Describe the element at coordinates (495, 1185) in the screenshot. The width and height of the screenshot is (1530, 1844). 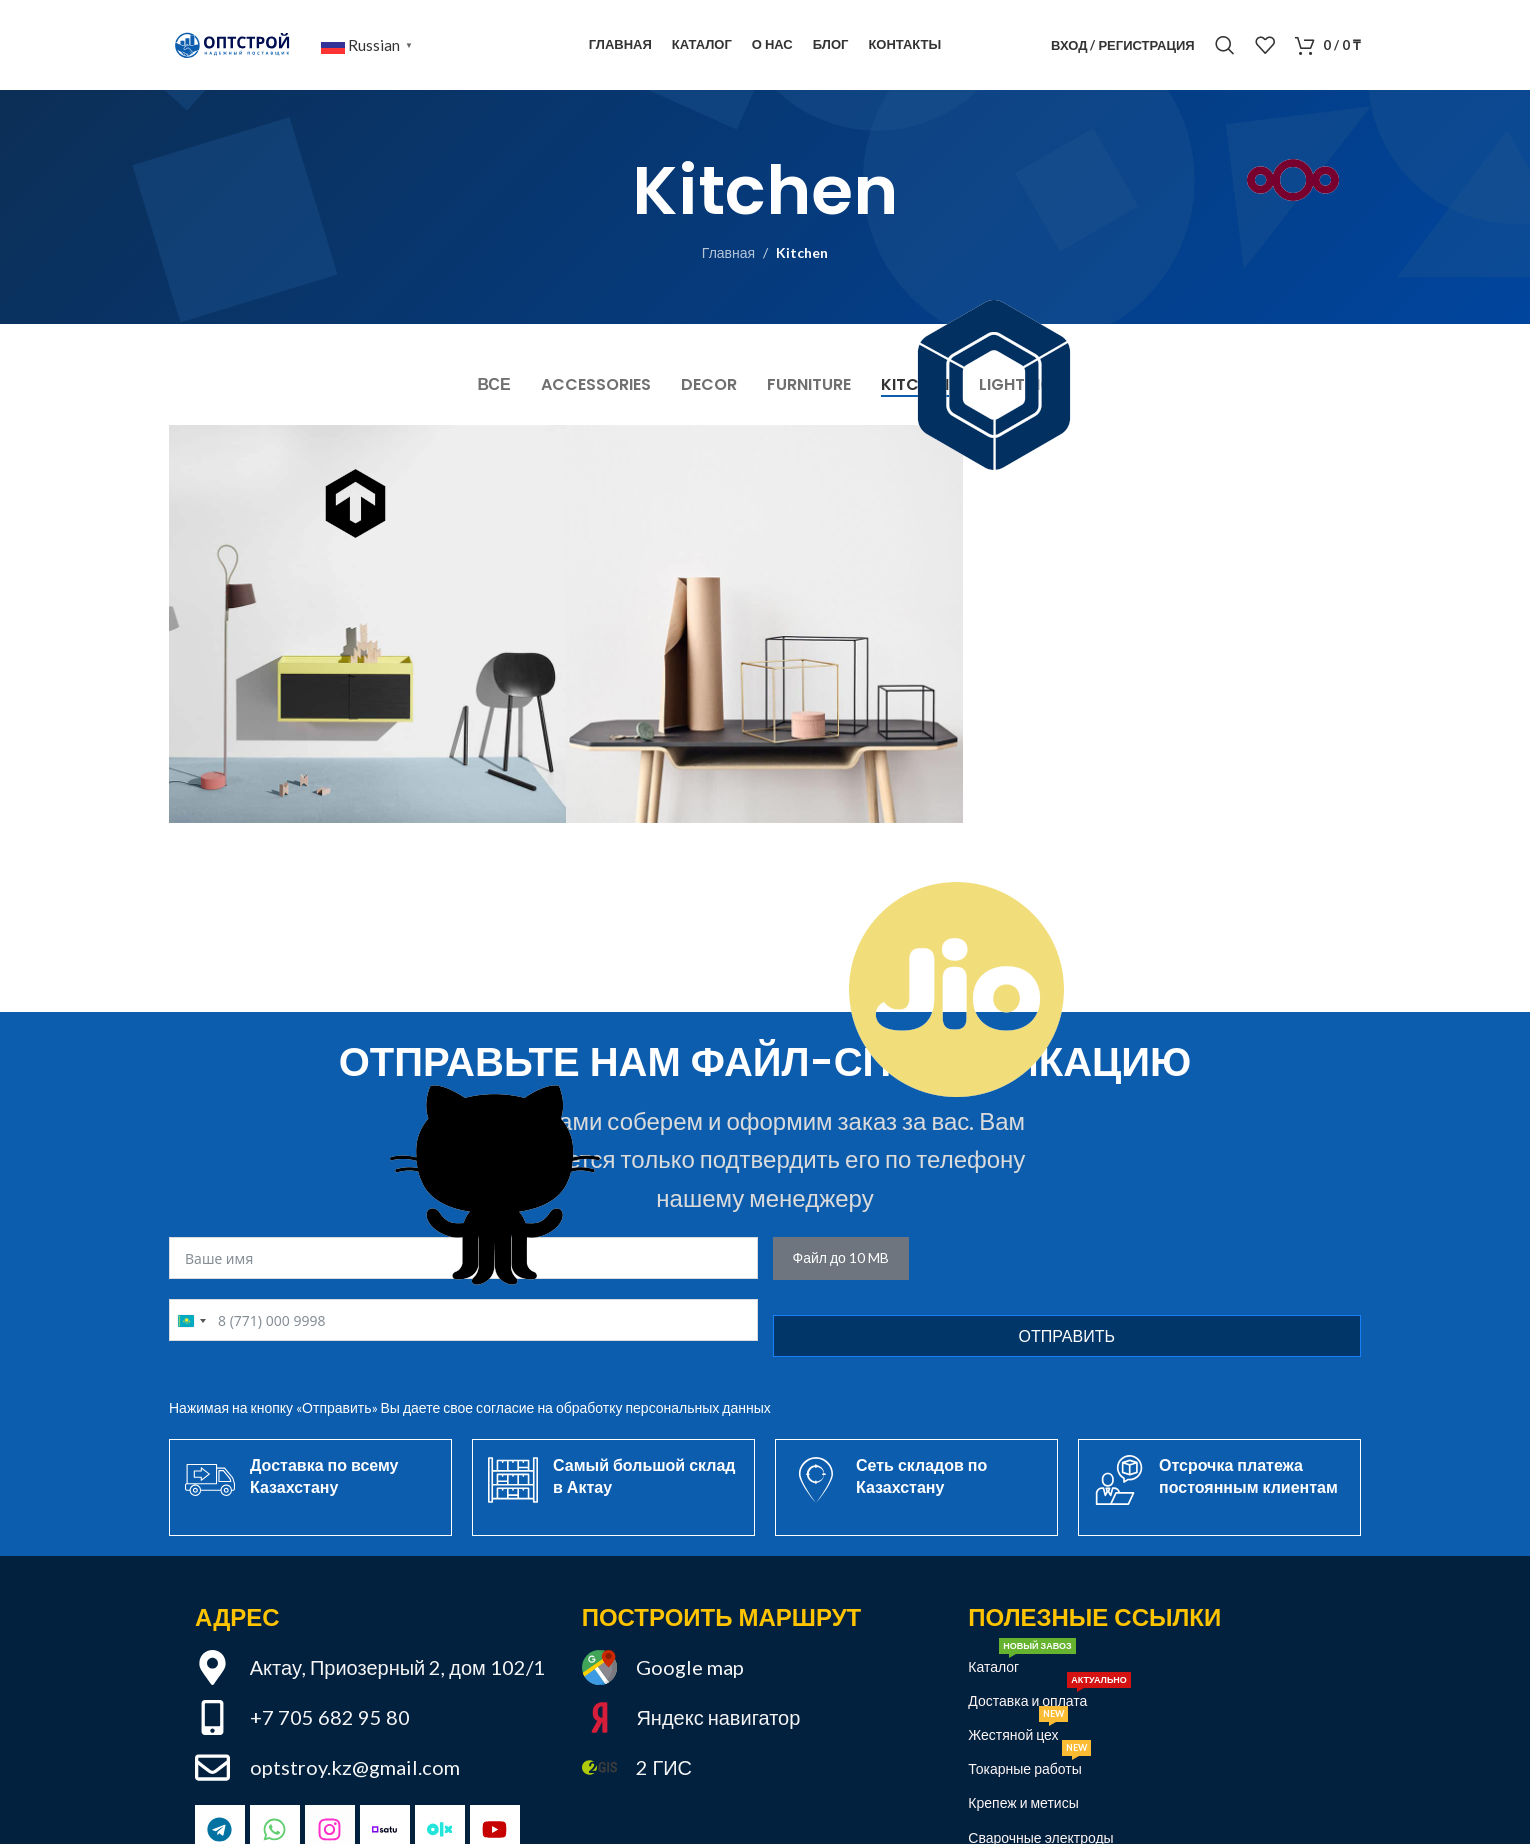
I see `open refined github browser extension` at that location.